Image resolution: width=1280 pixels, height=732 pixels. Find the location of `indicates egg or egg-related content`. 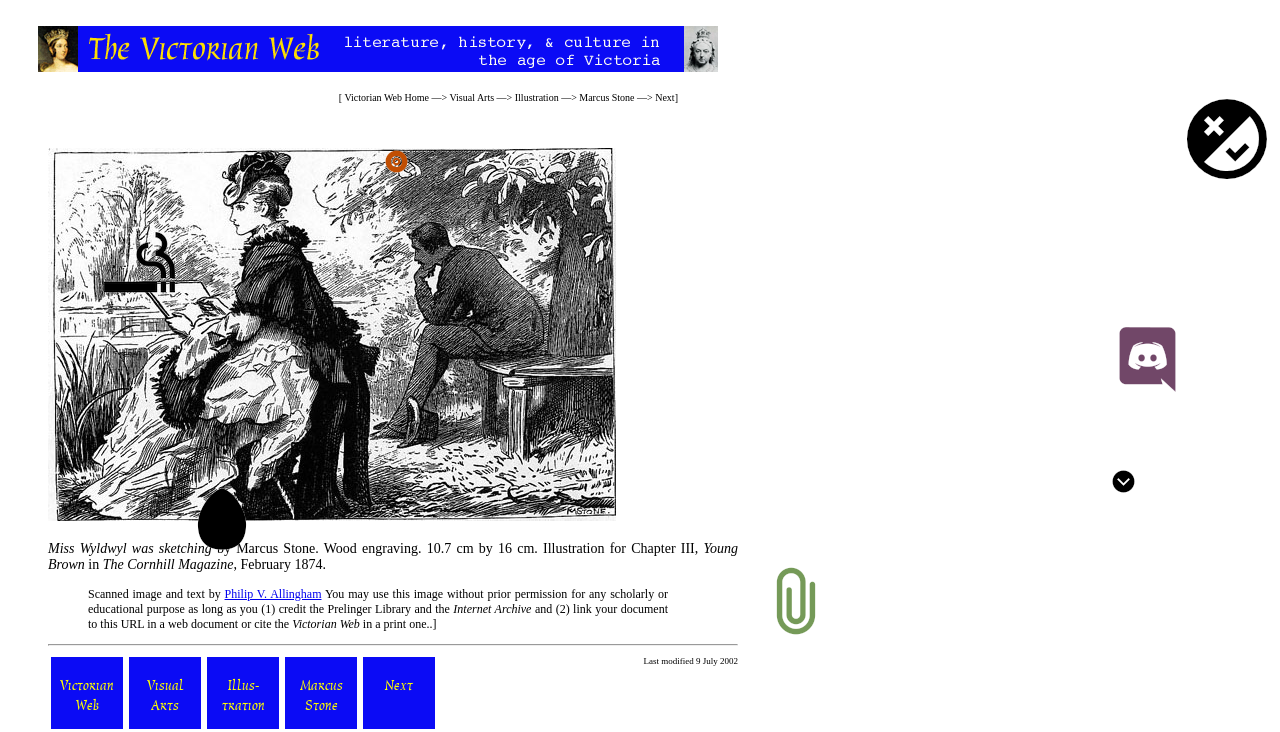

indicates egg or egg-related content is located at coordinates (222, 519).